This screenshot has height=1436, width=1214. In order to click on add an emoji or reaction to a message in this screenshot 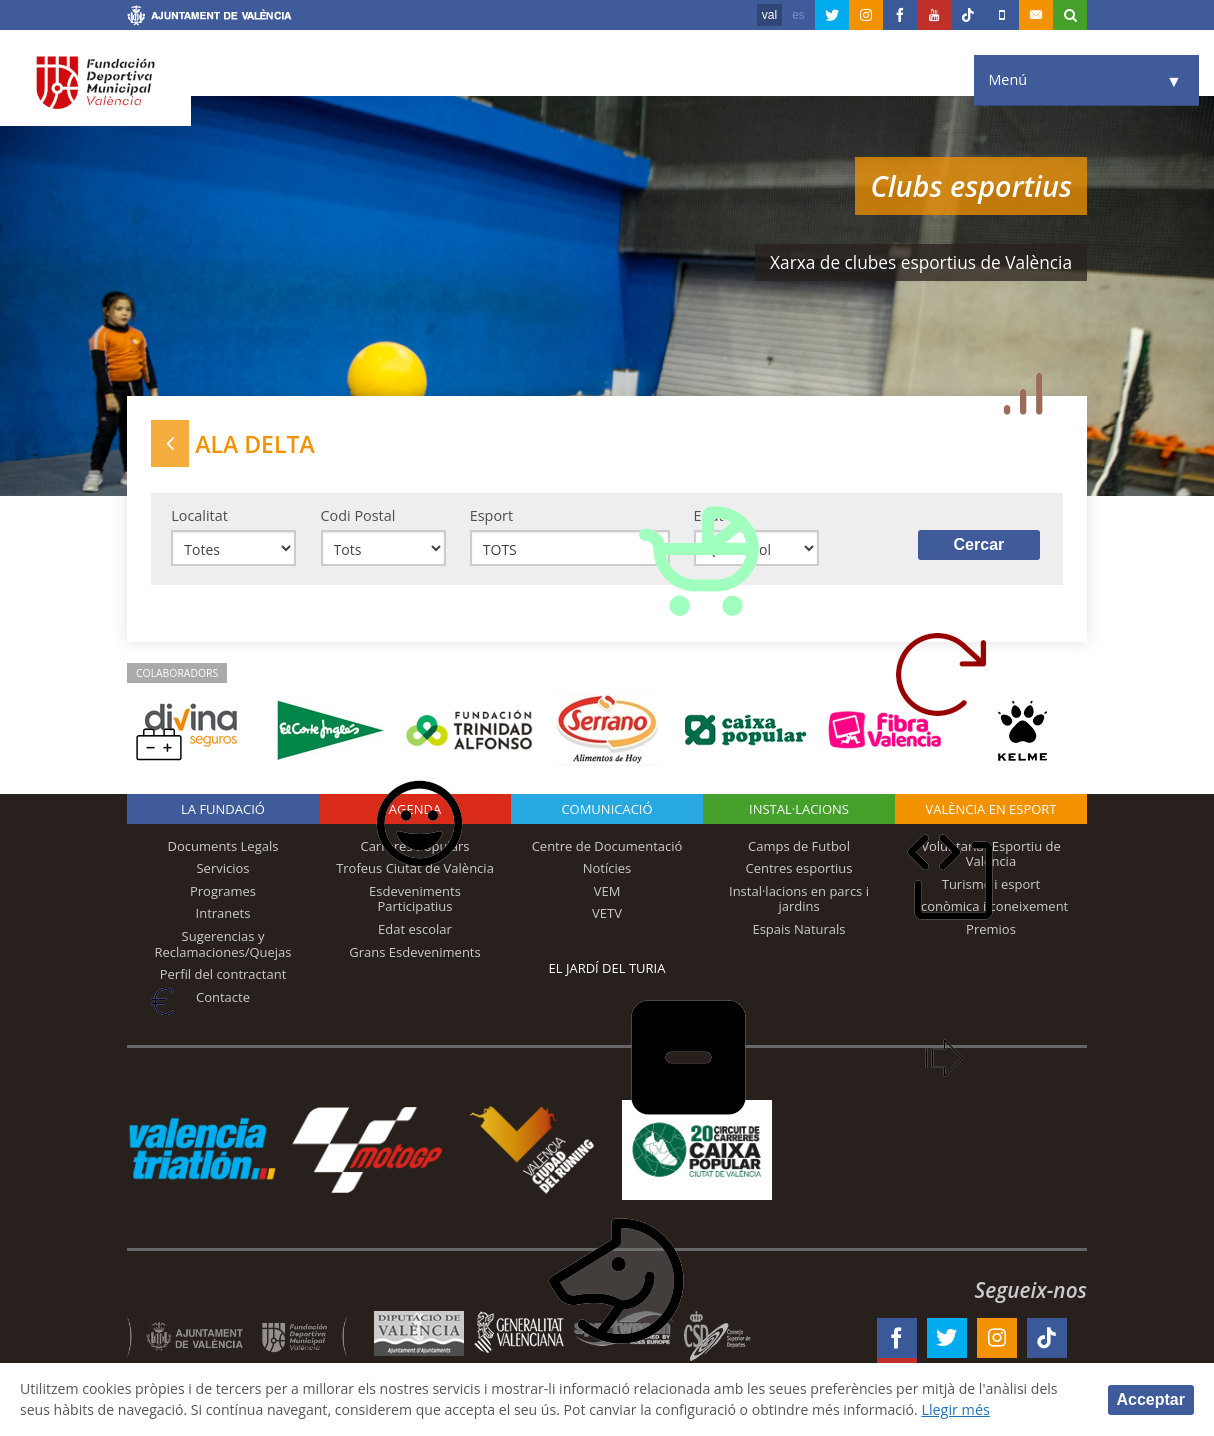, I will do `click(419, 823)`.